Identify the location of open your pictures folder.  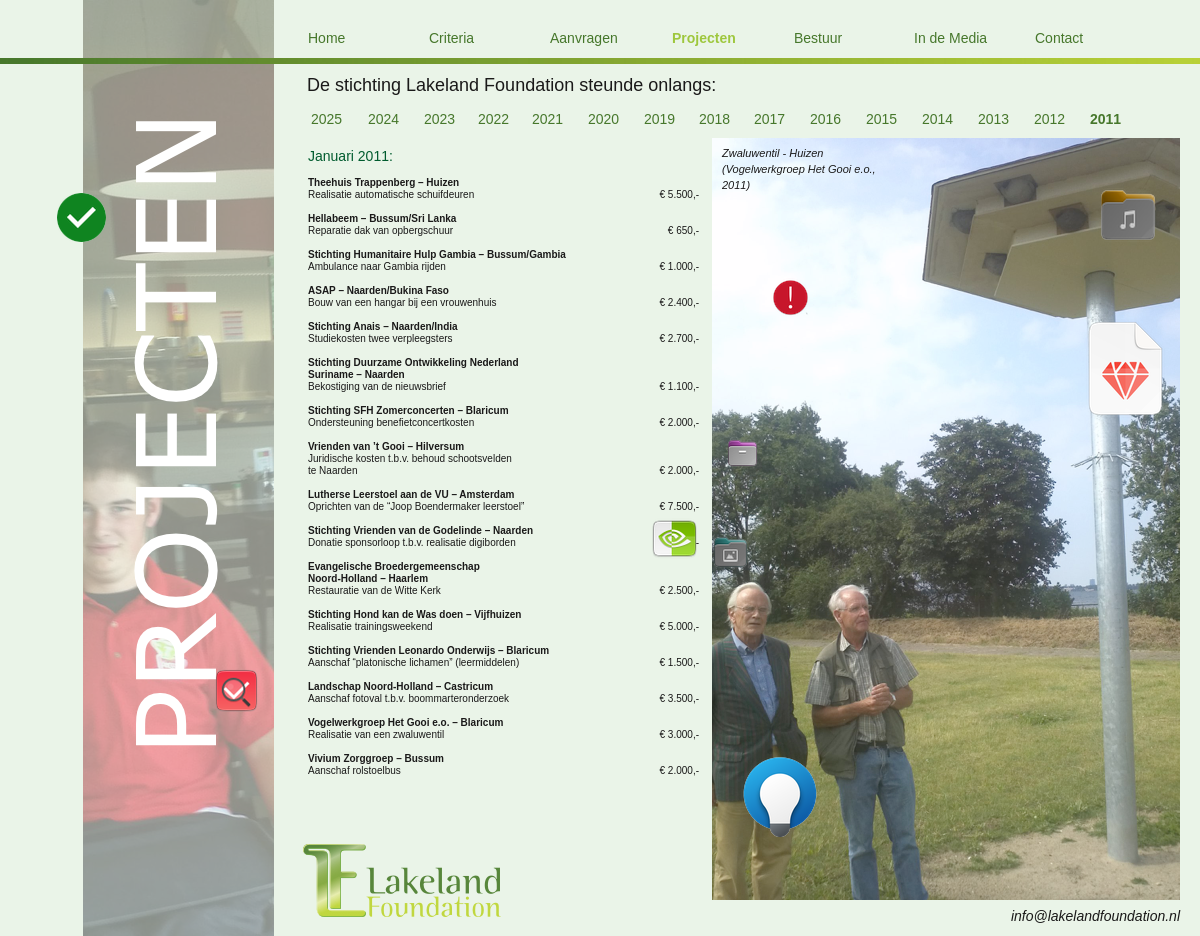
(730, 551).